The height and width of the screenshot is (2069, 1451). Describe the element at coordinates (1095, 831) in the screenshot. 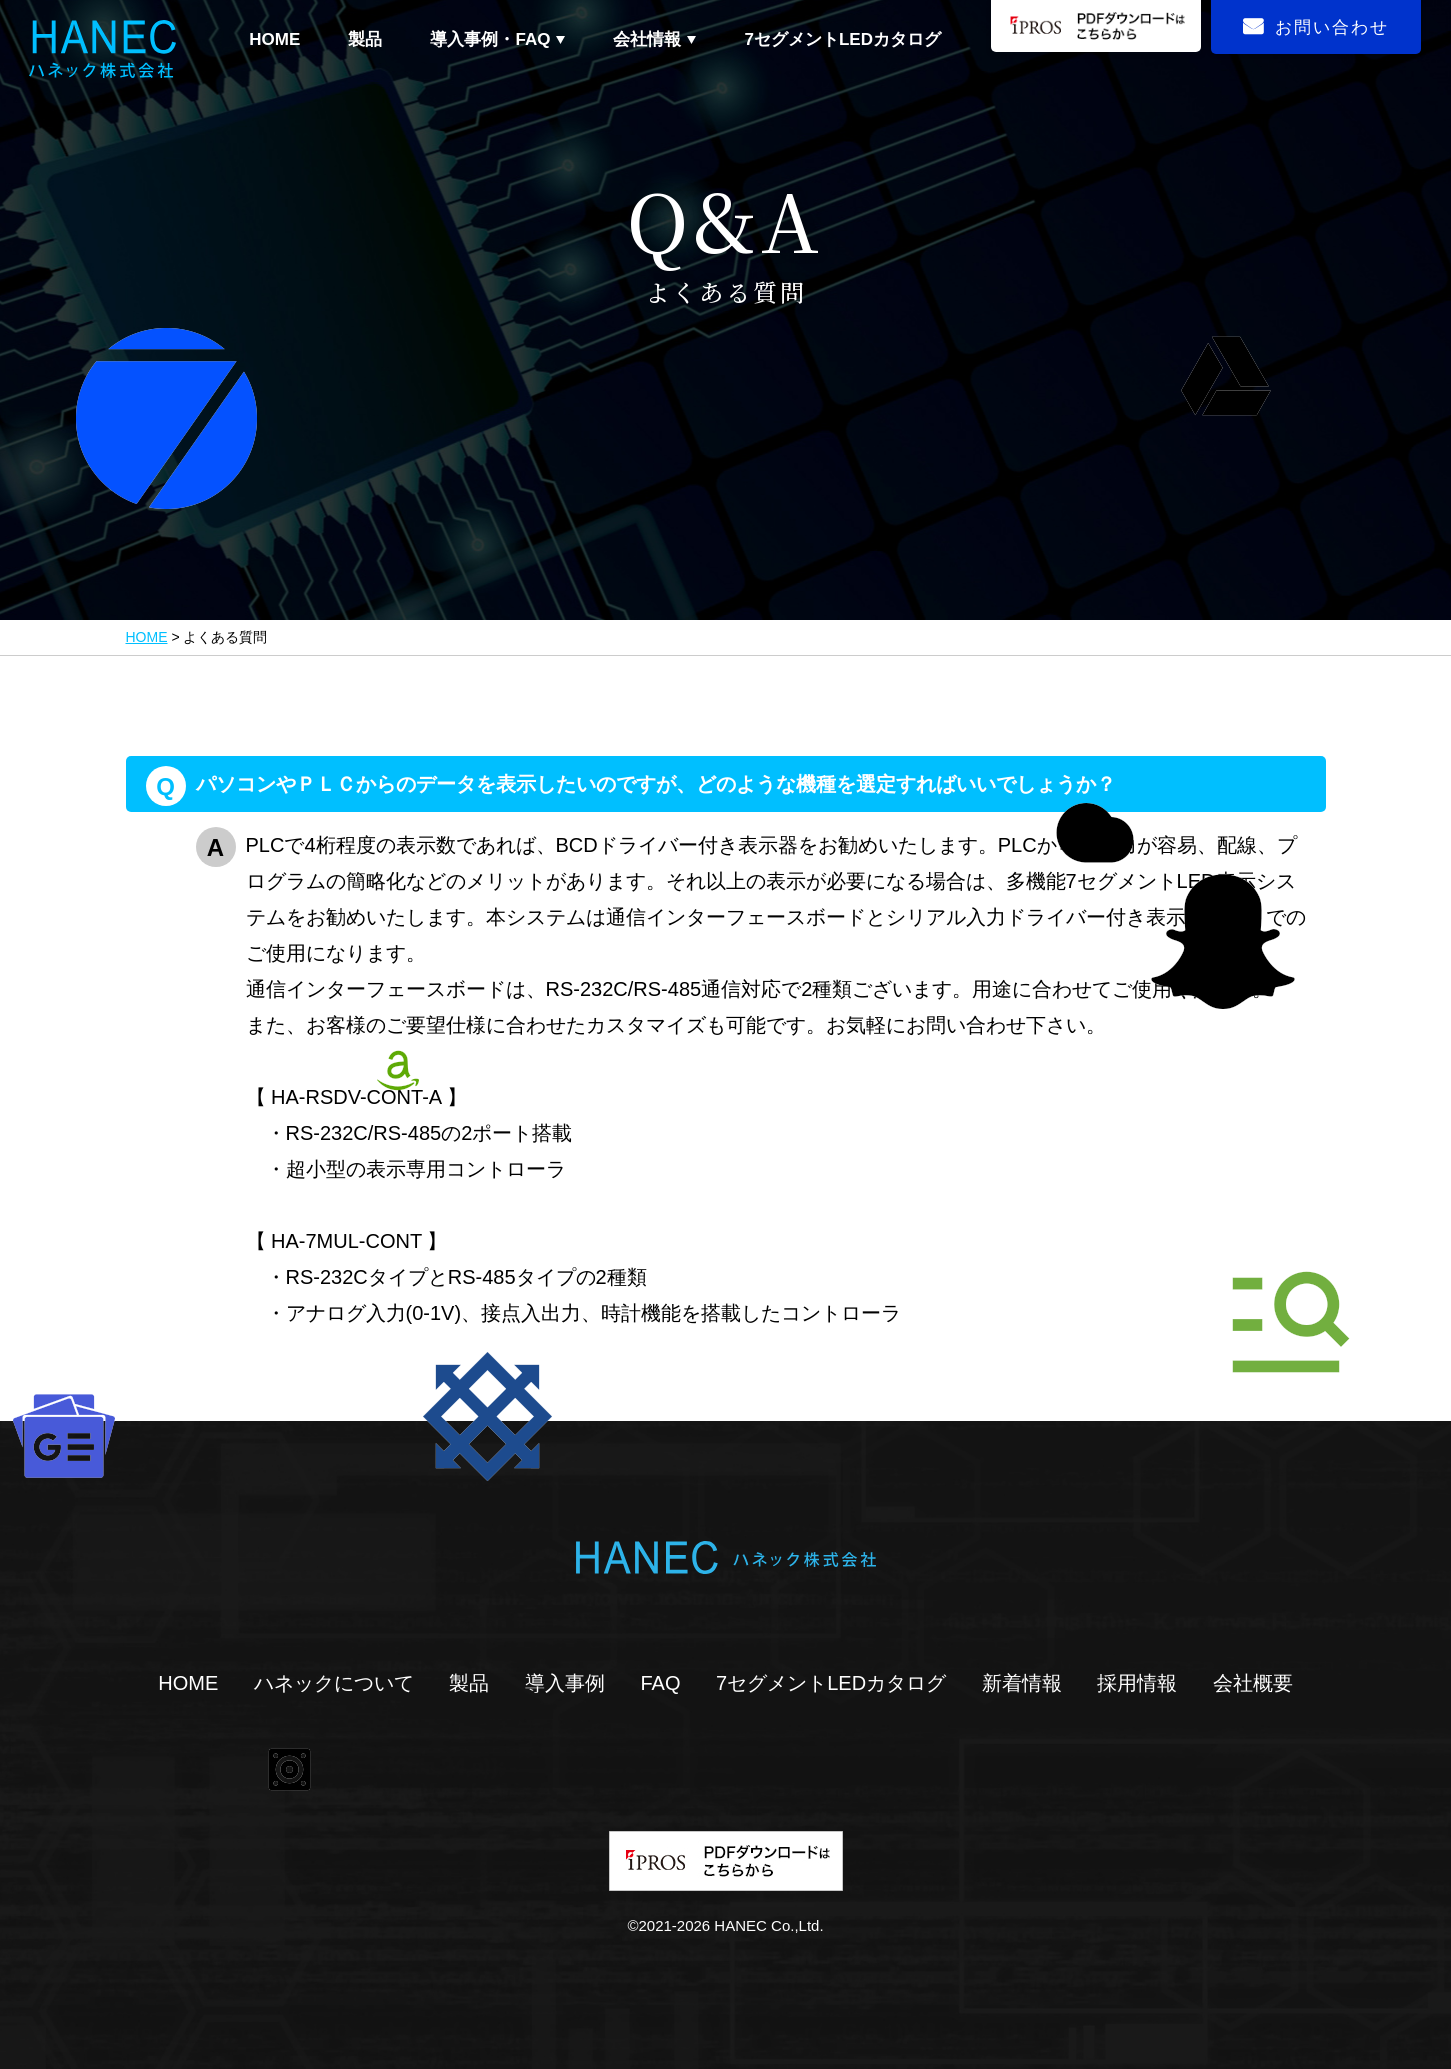

I see `indicates cloudy weather conditions` at that location.